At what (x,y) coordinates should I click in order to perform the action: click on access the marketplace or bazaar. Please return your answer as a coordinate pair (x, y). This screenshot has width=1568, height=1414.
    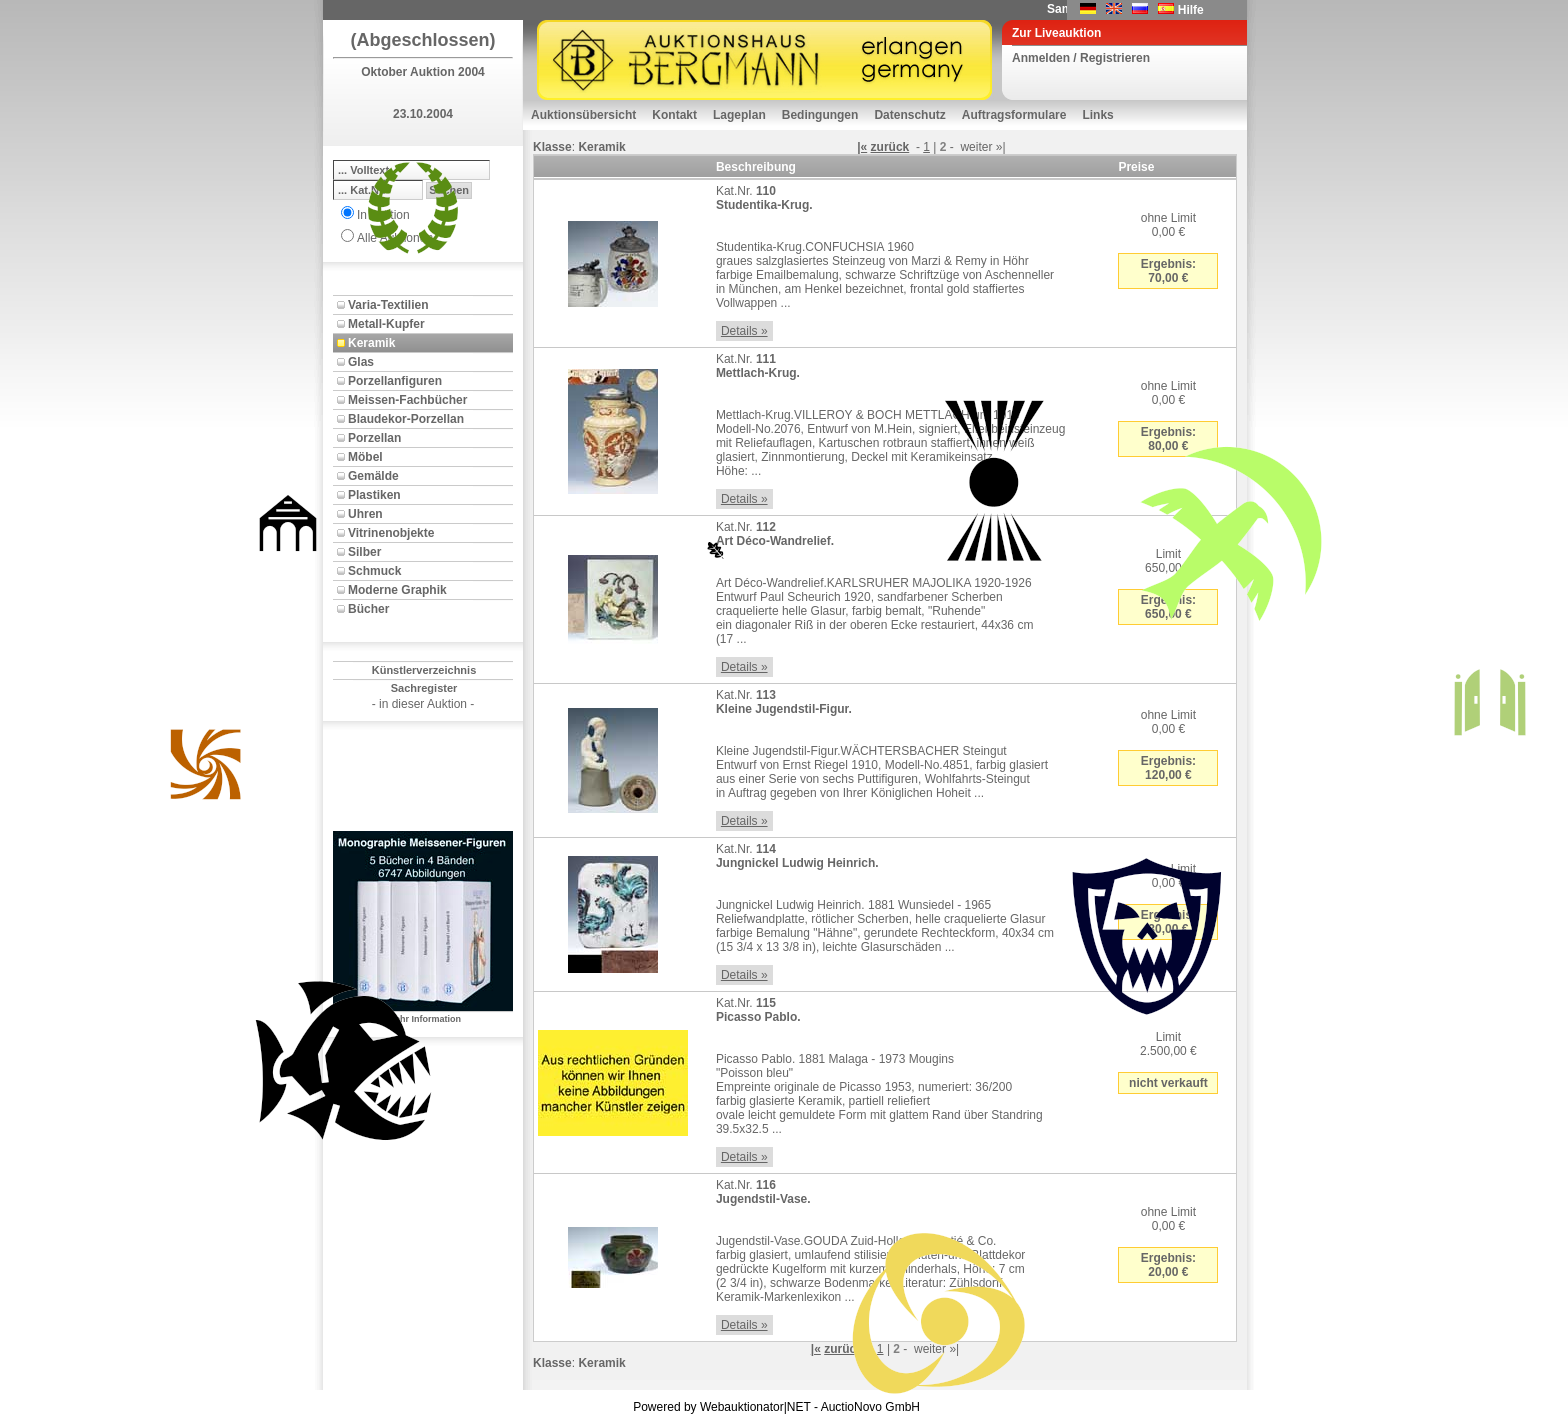
    Looking at the image, I should click on (288, 523).